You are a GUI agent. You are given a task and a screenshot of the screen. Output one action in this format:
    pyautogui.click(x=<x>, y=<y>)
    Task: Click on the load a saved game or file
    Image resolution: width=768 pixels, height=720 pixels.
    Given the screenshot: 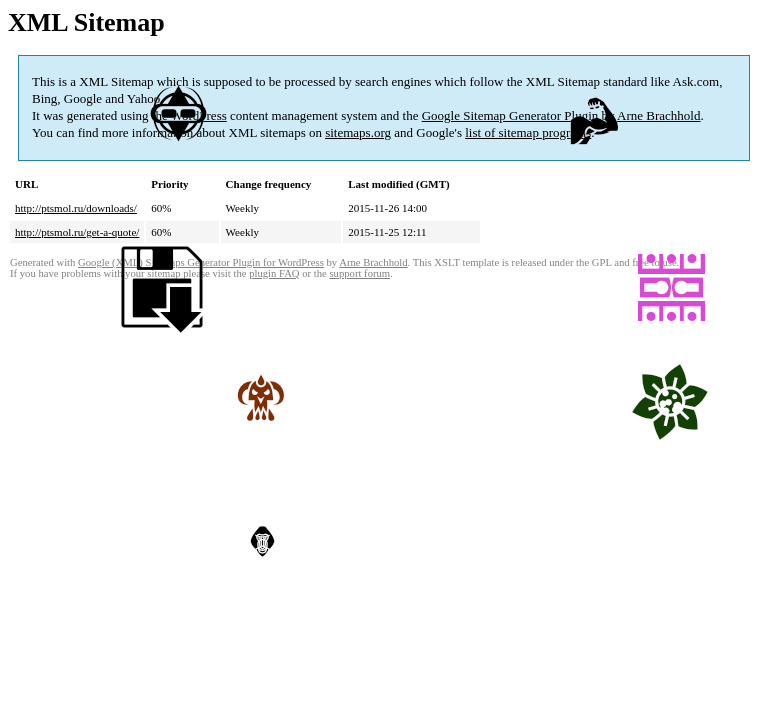 What is the action you would take?
    pyautogui.click(x=162, y=287)
    